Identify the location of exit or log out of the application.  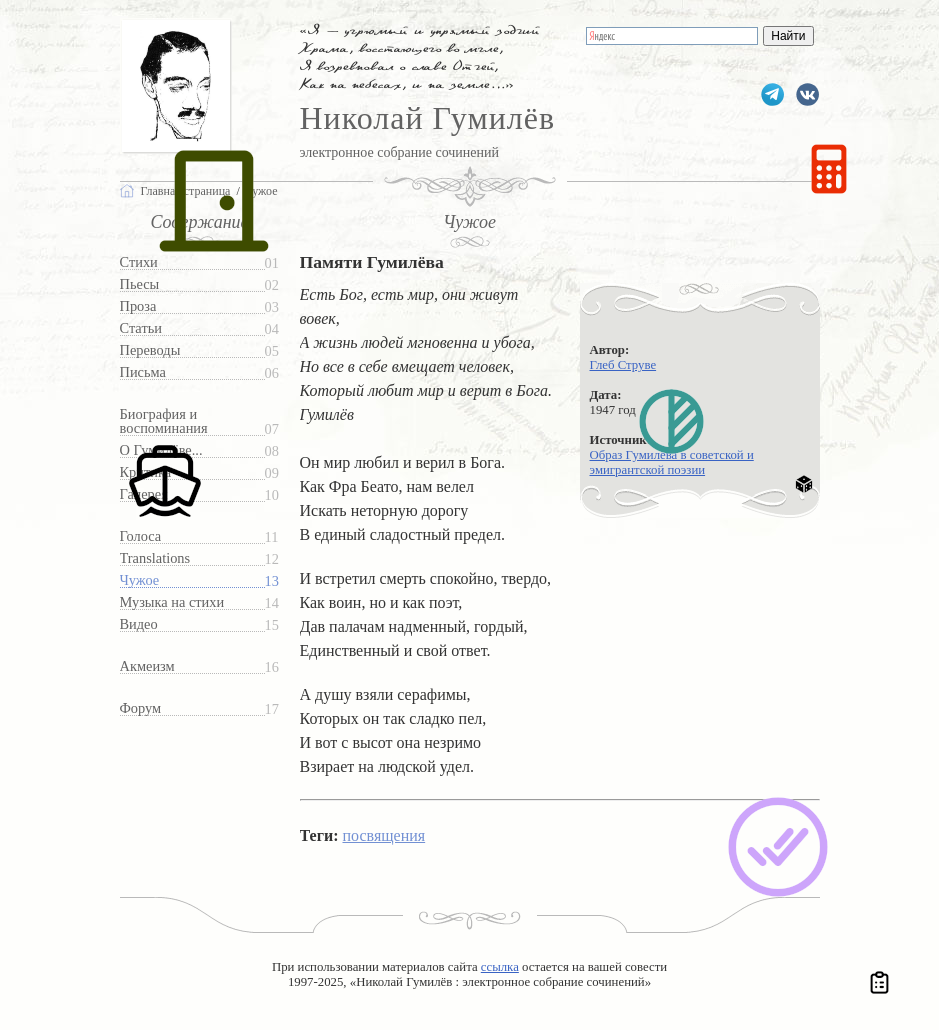
(214, 201).